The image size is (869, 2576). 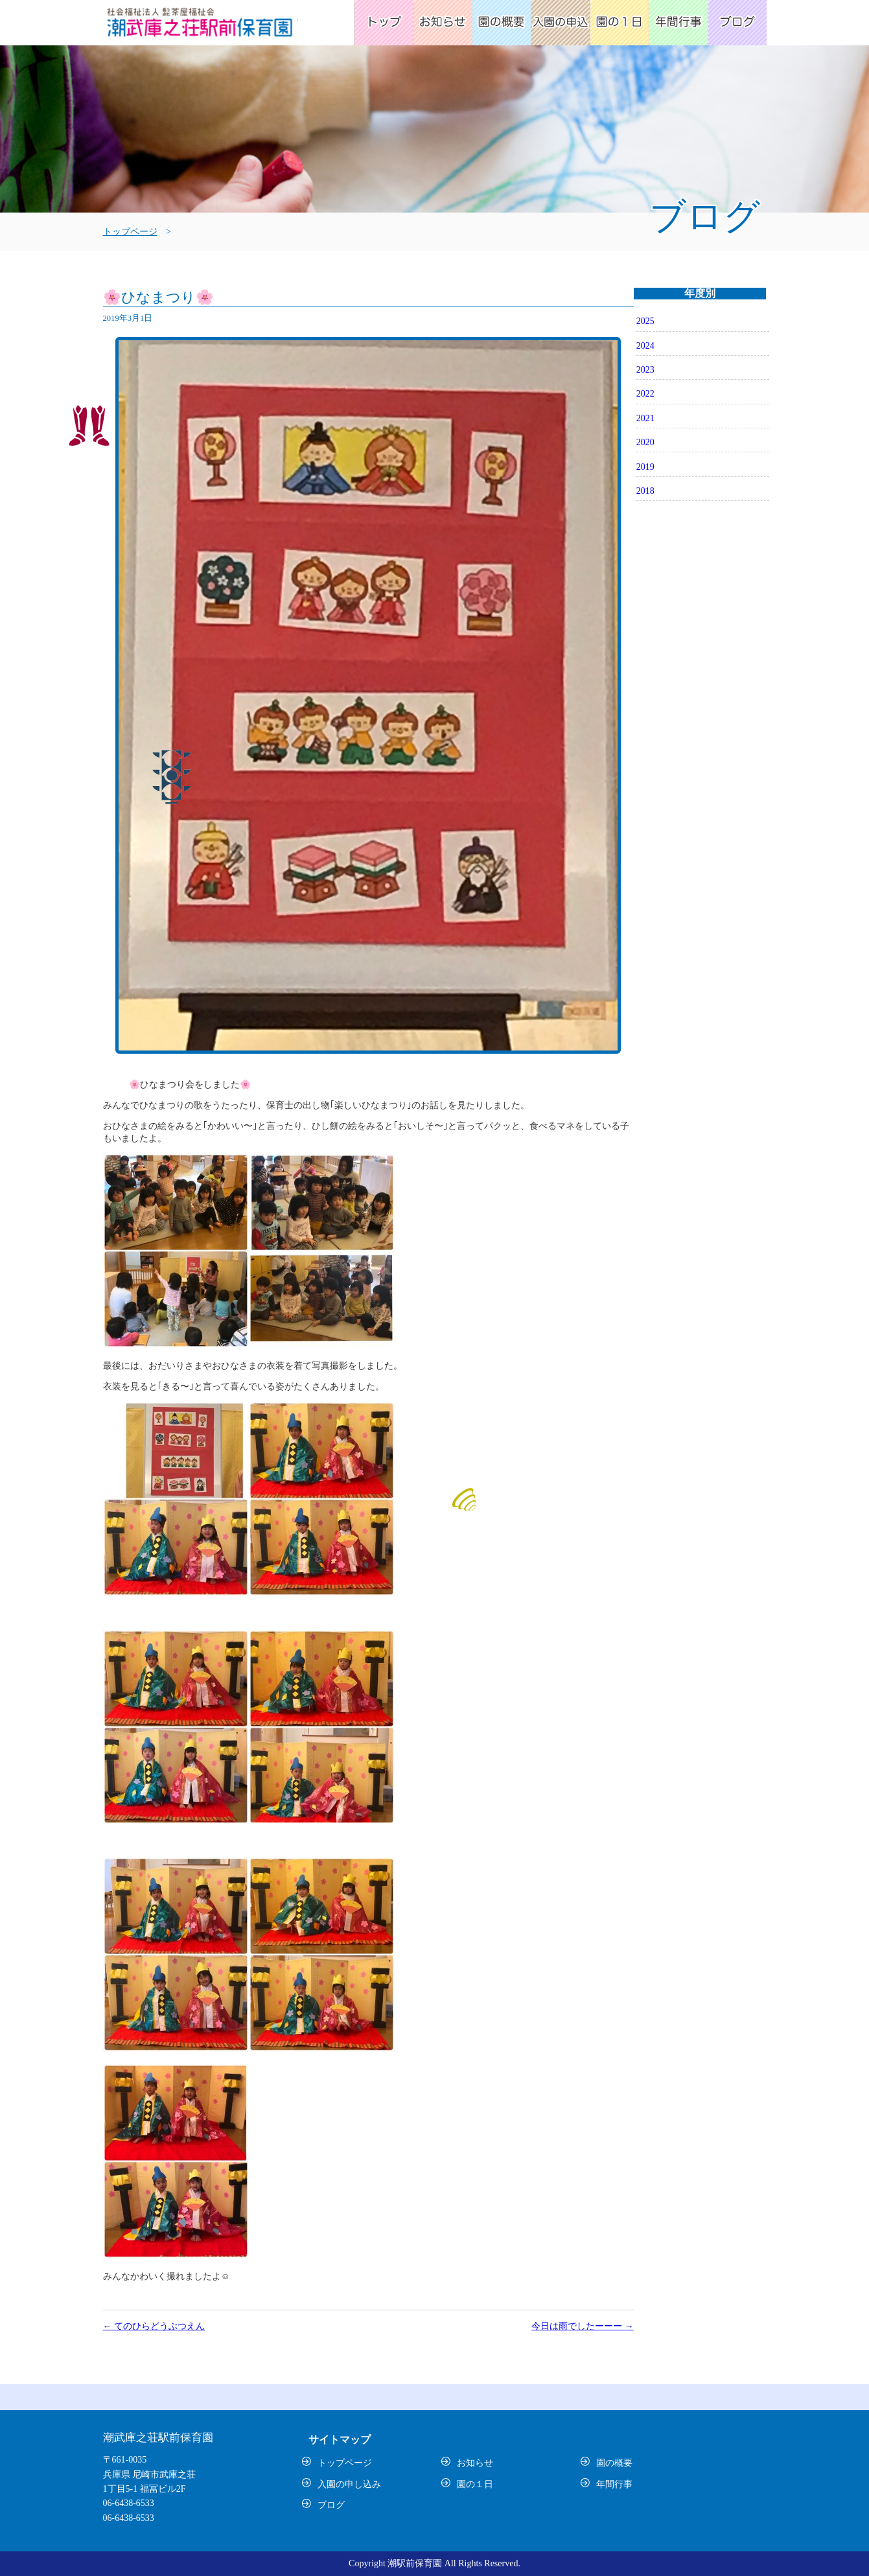 I want to click on activate tornado or vortex ability in game, so click(x=465, y=1500).